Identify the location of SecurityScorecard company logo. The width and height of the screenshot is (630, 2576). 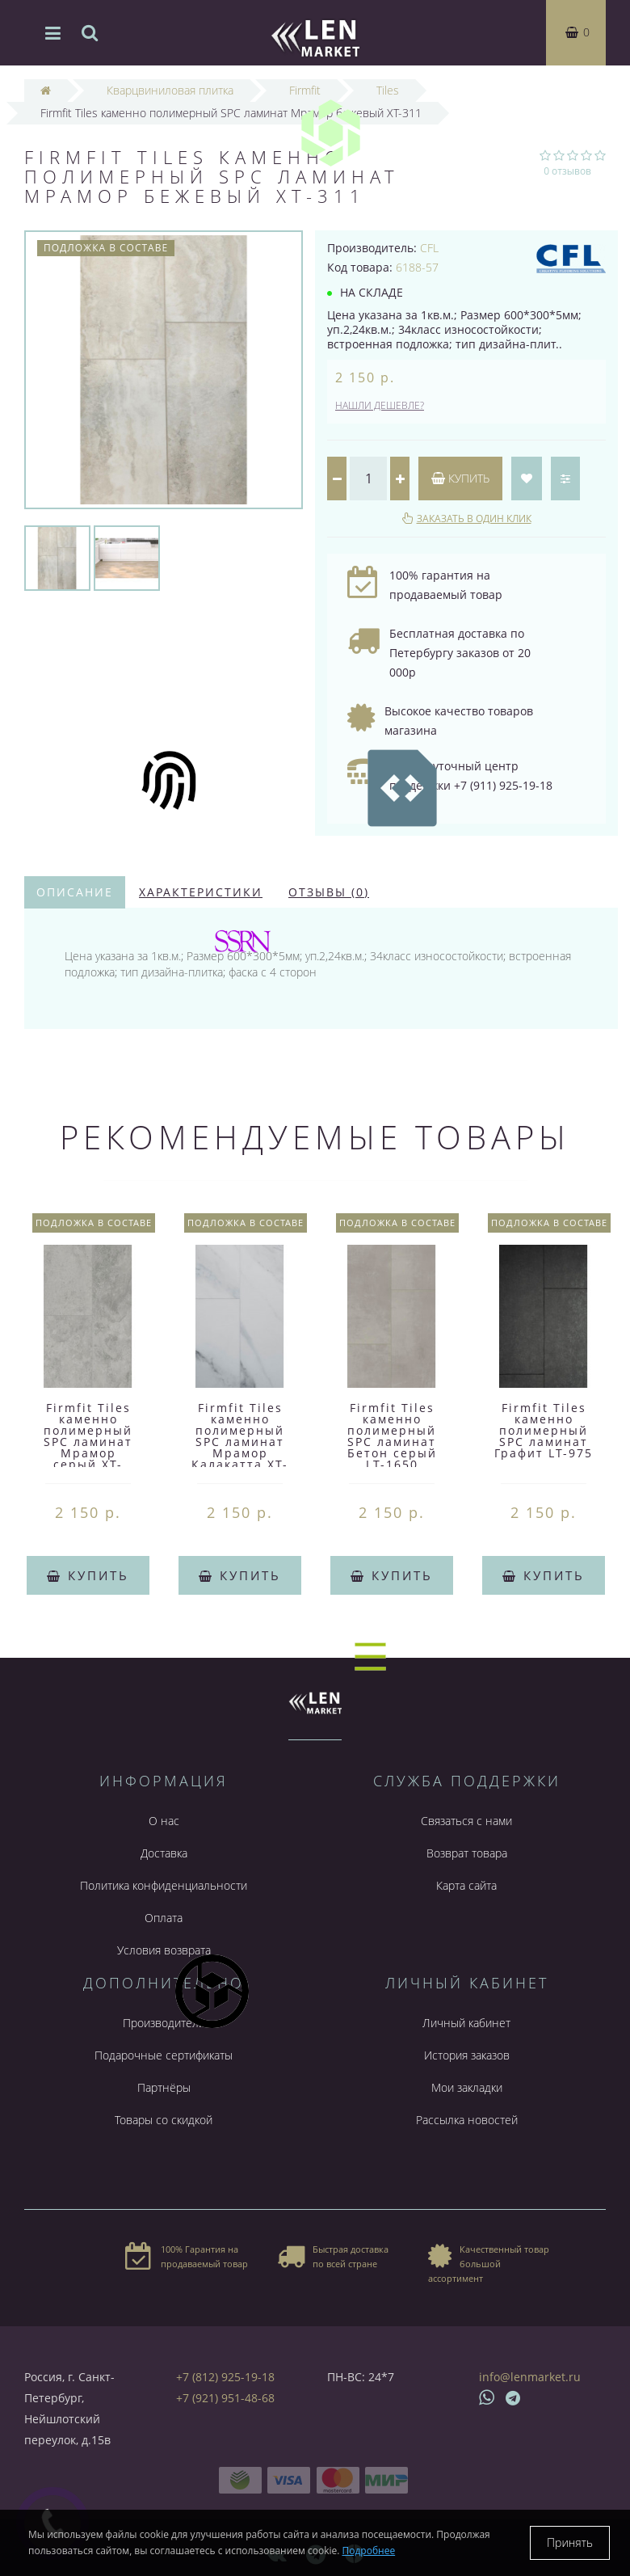
(330, 133).